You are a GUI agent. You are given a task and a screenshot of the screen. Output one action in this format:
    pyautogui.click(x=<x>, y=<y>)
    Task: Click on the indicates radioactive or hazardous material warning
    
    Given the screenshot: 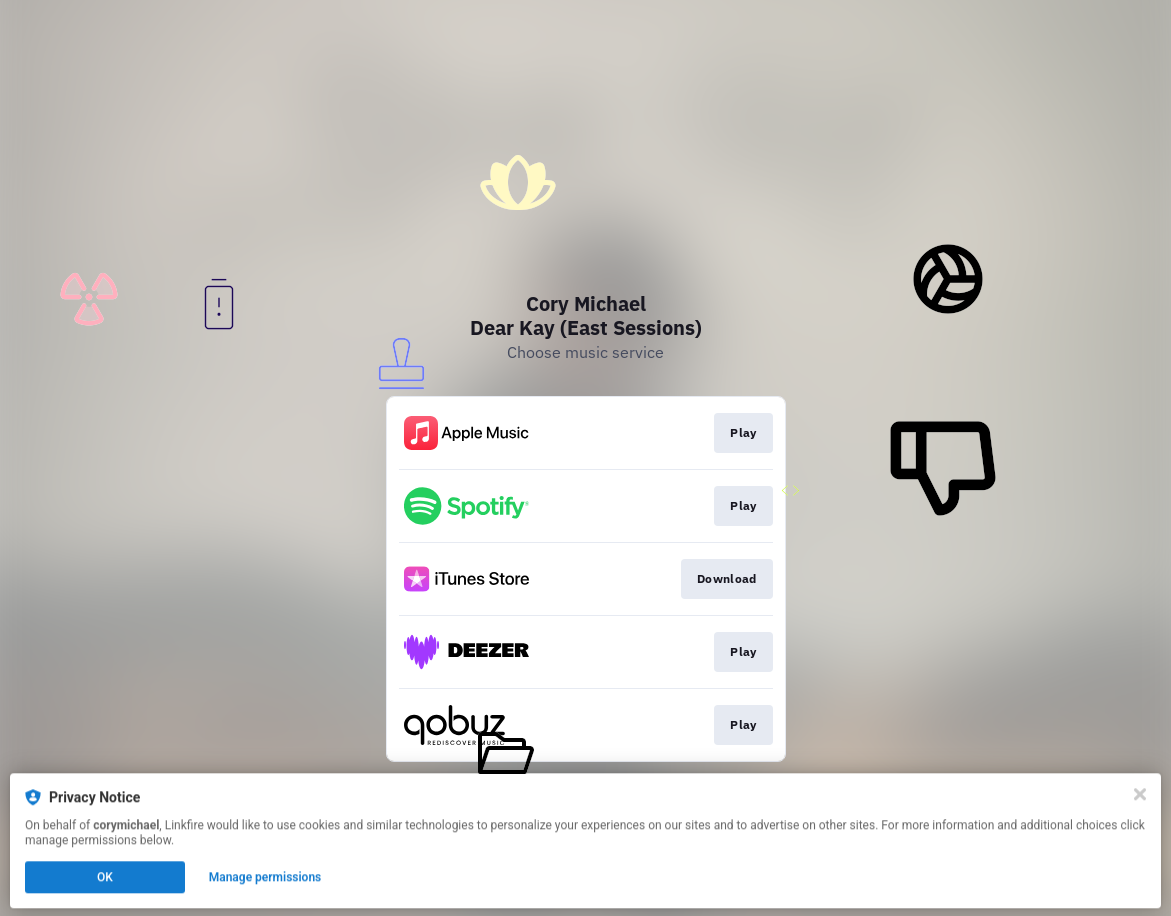 What is the action you would take?
    pyautogui.click(x=89, y=297)
    